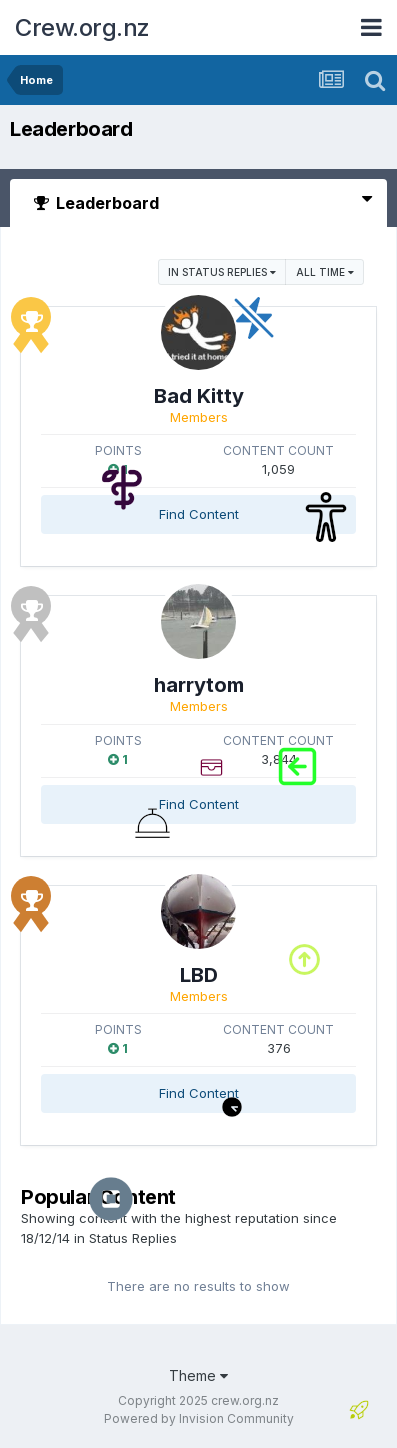  I want to click on launch or deploy a project, so click(359, 1410).